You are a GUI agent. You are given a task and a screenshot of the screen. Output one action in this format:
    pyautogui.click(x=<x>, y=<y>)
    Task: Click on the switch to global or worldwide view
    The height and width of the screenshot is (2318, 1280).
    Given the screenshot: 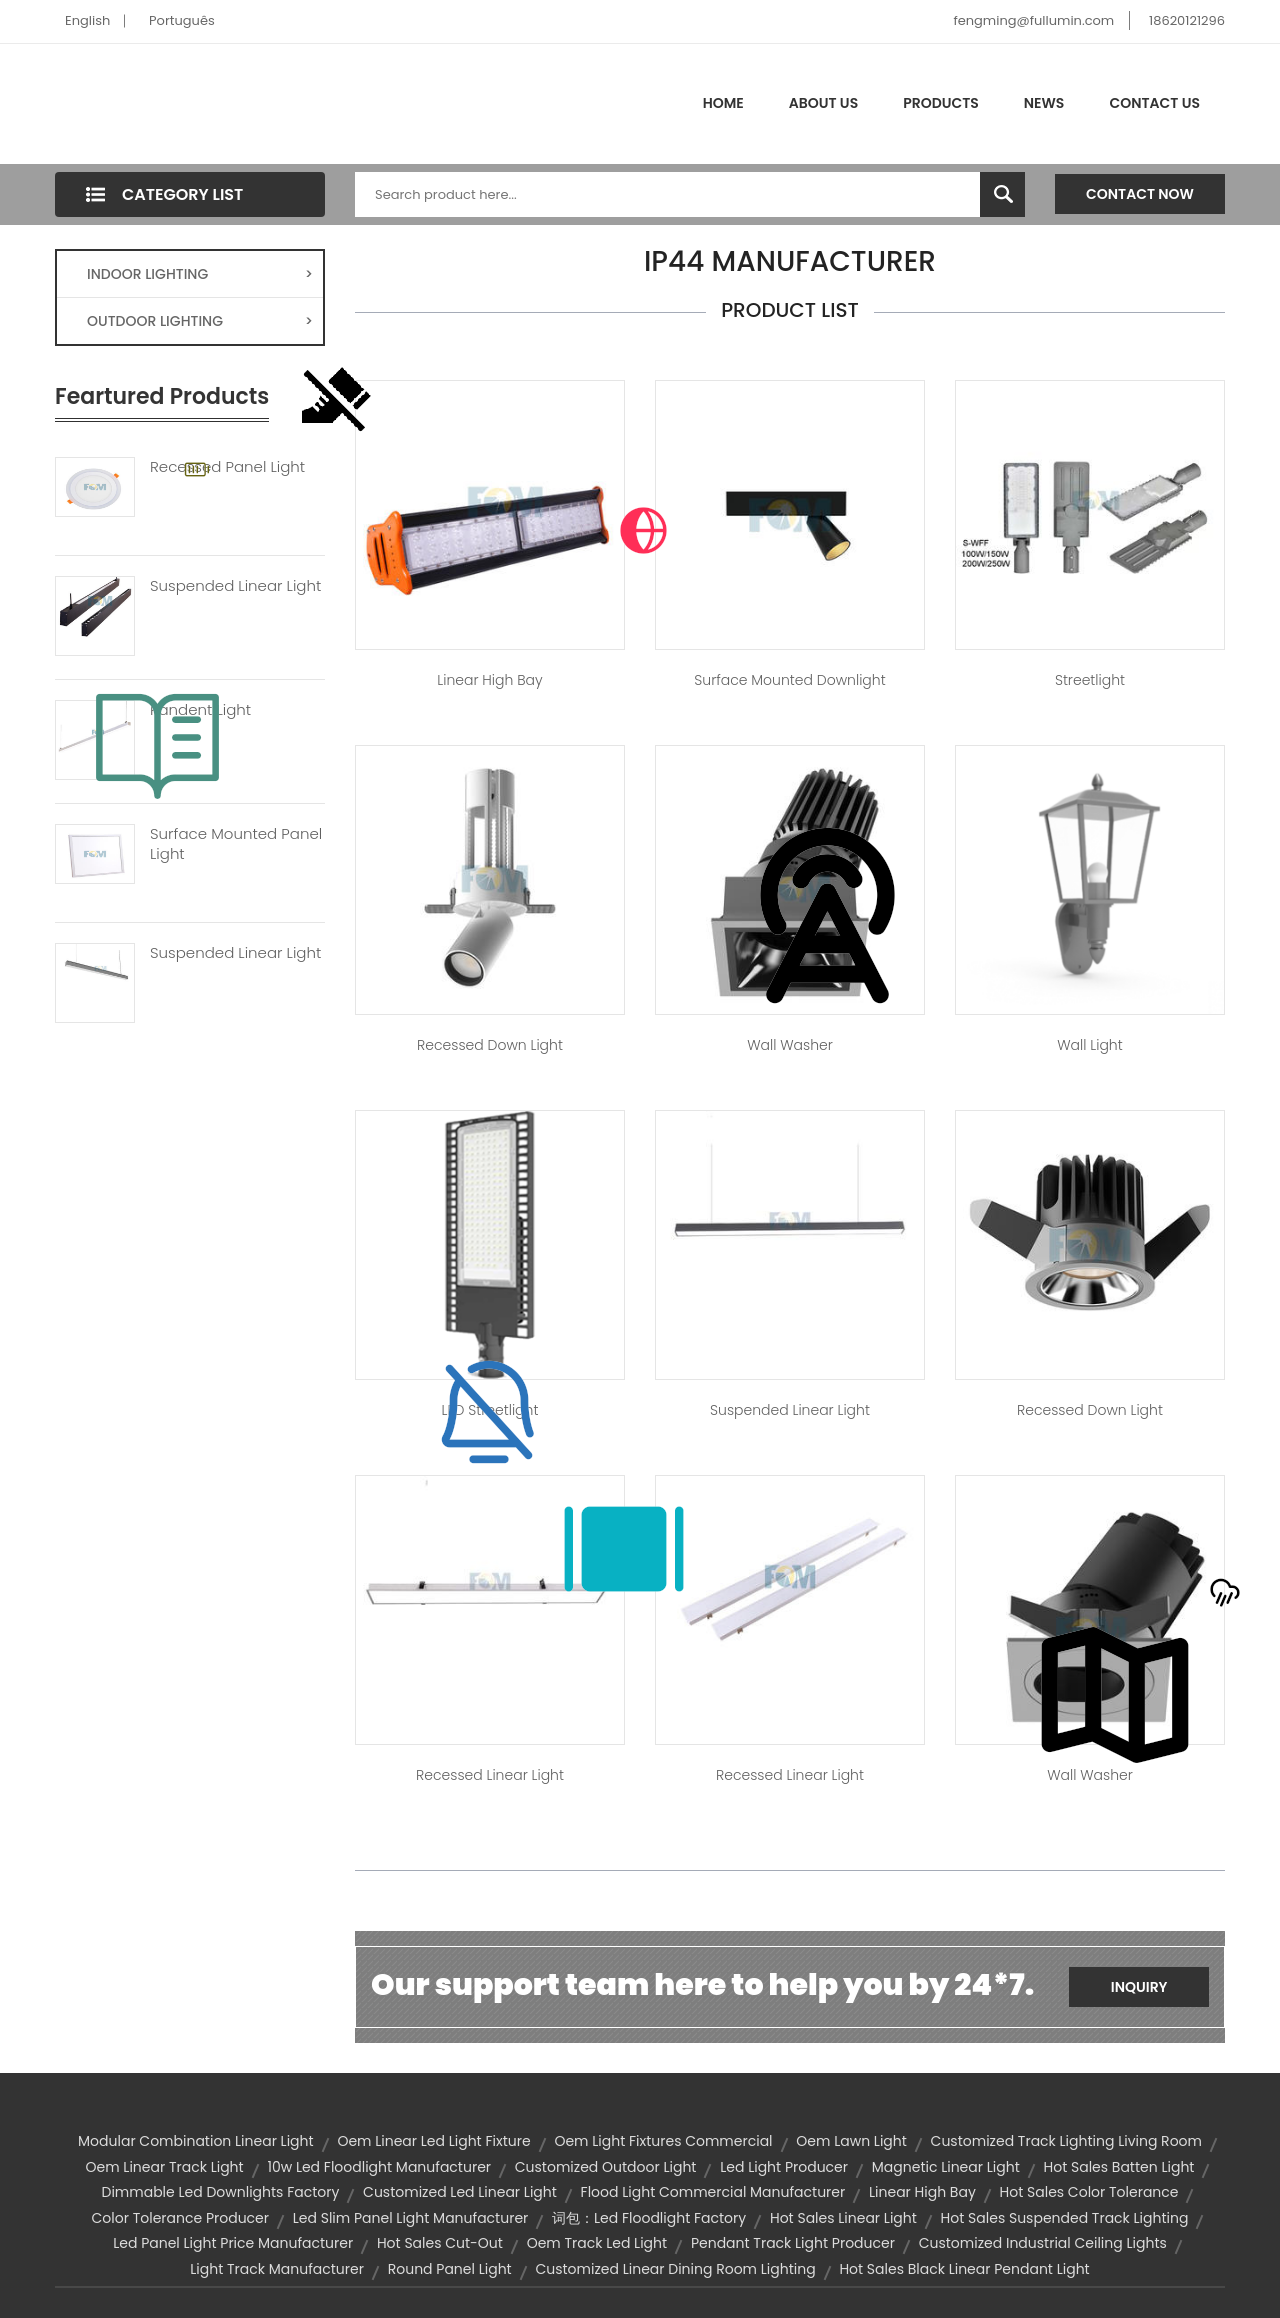 What is the action you would take?
    pyautogui.click(x=643, y=530)
    